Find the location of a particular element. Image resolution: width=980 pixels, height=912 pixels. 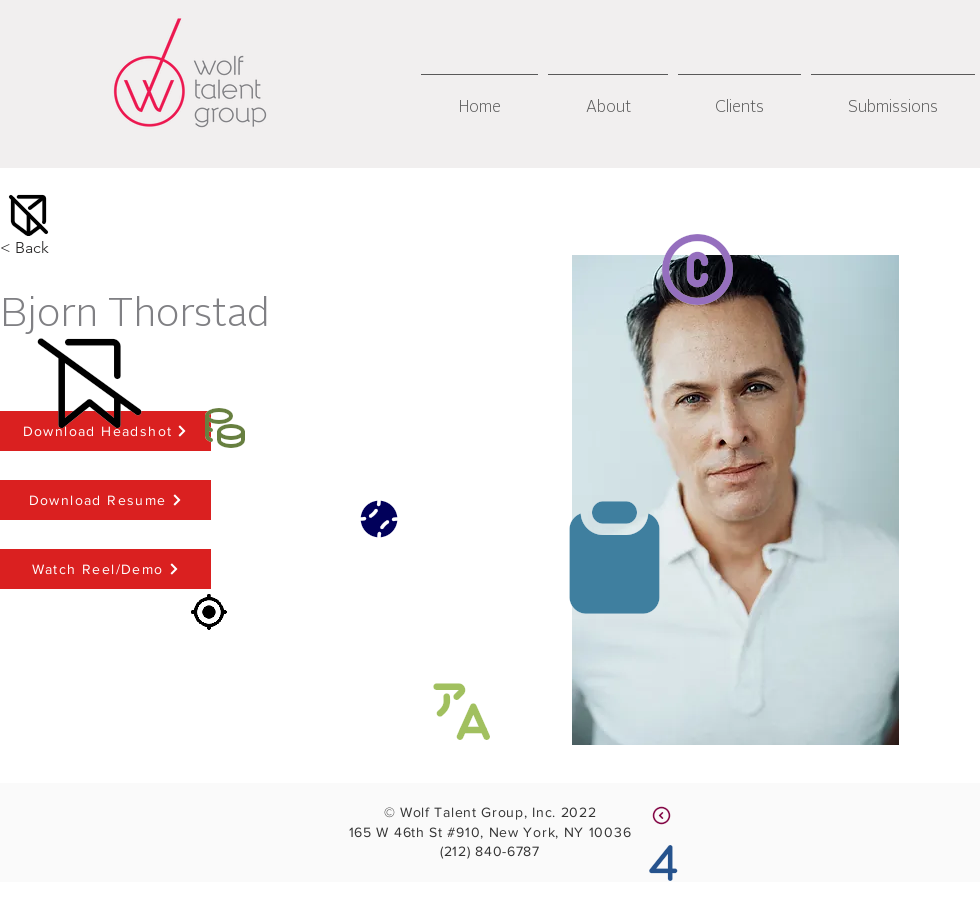

switch to Japanese katakana input is located at coordinates (460, 710).